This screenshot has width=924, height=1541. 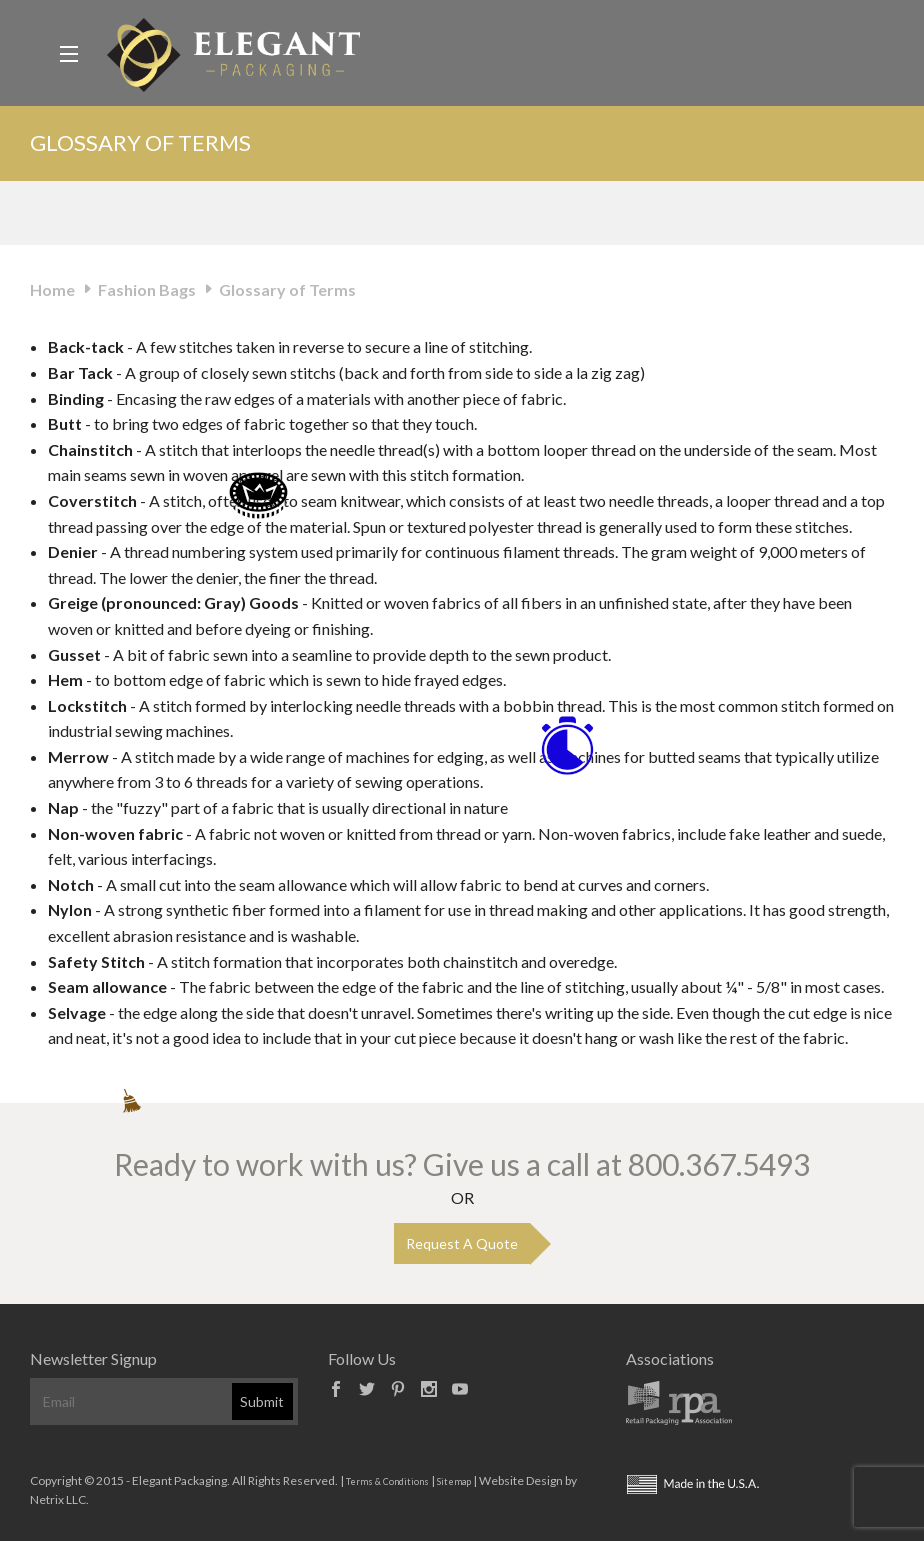 I want to click on start or stop a timer, so click(x=567, y=745).